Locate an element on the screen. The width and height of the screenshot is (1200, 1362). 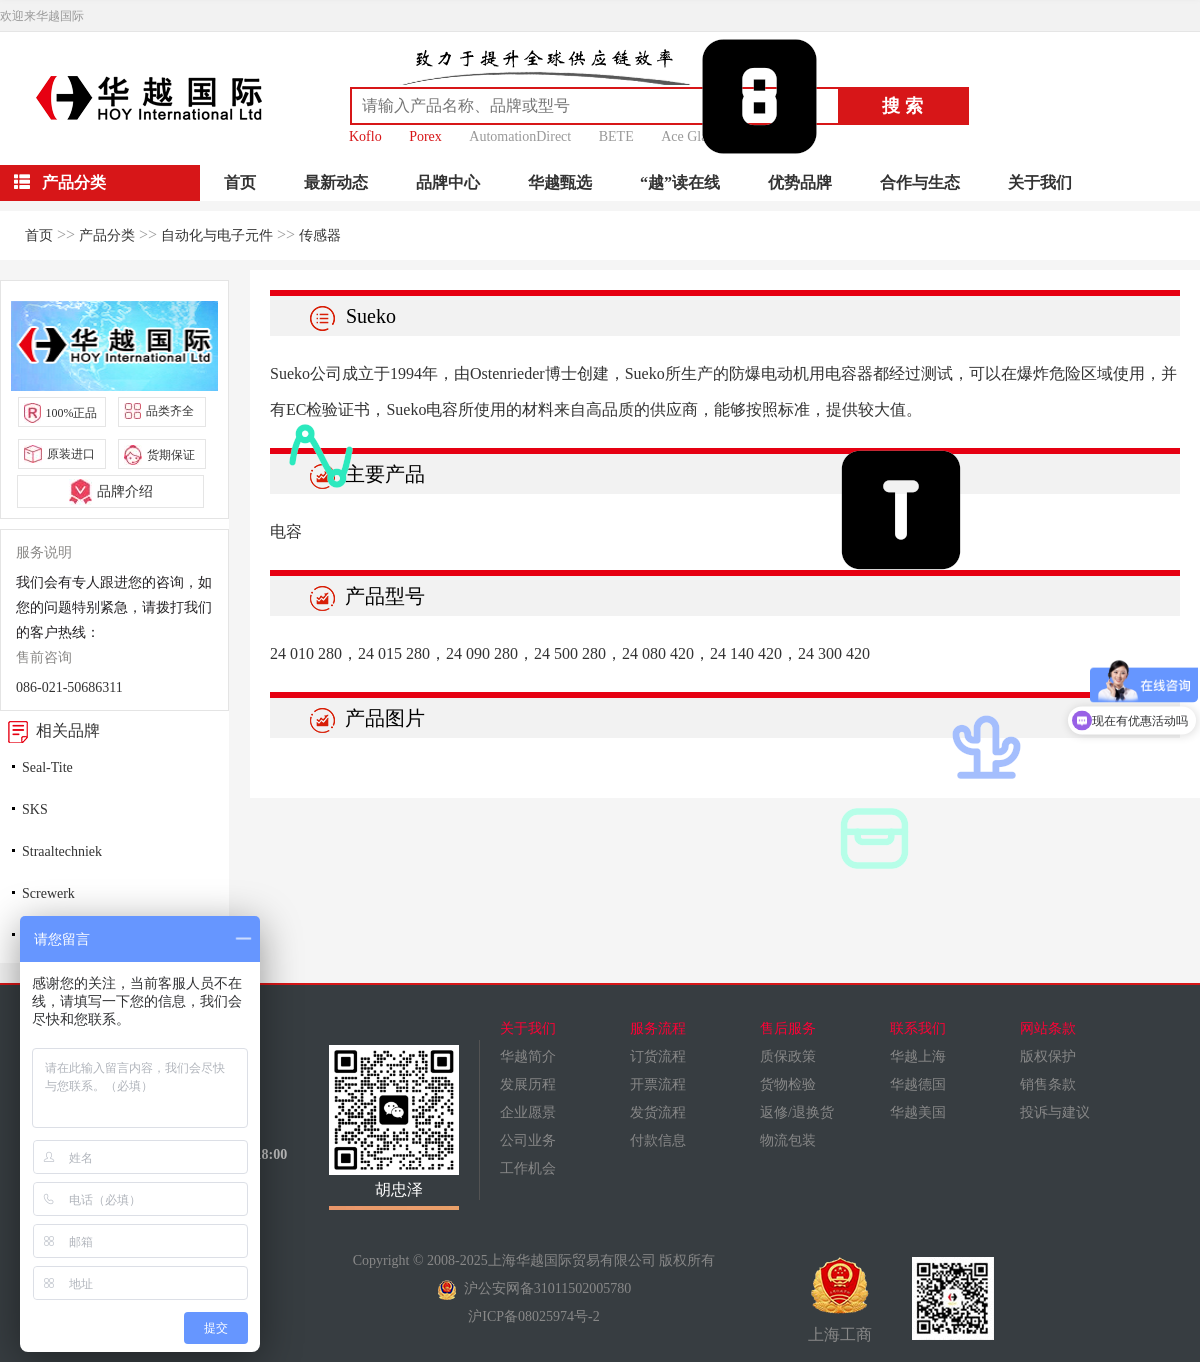
indicates desert or arid climate theme is located at coordinates (986, 749).